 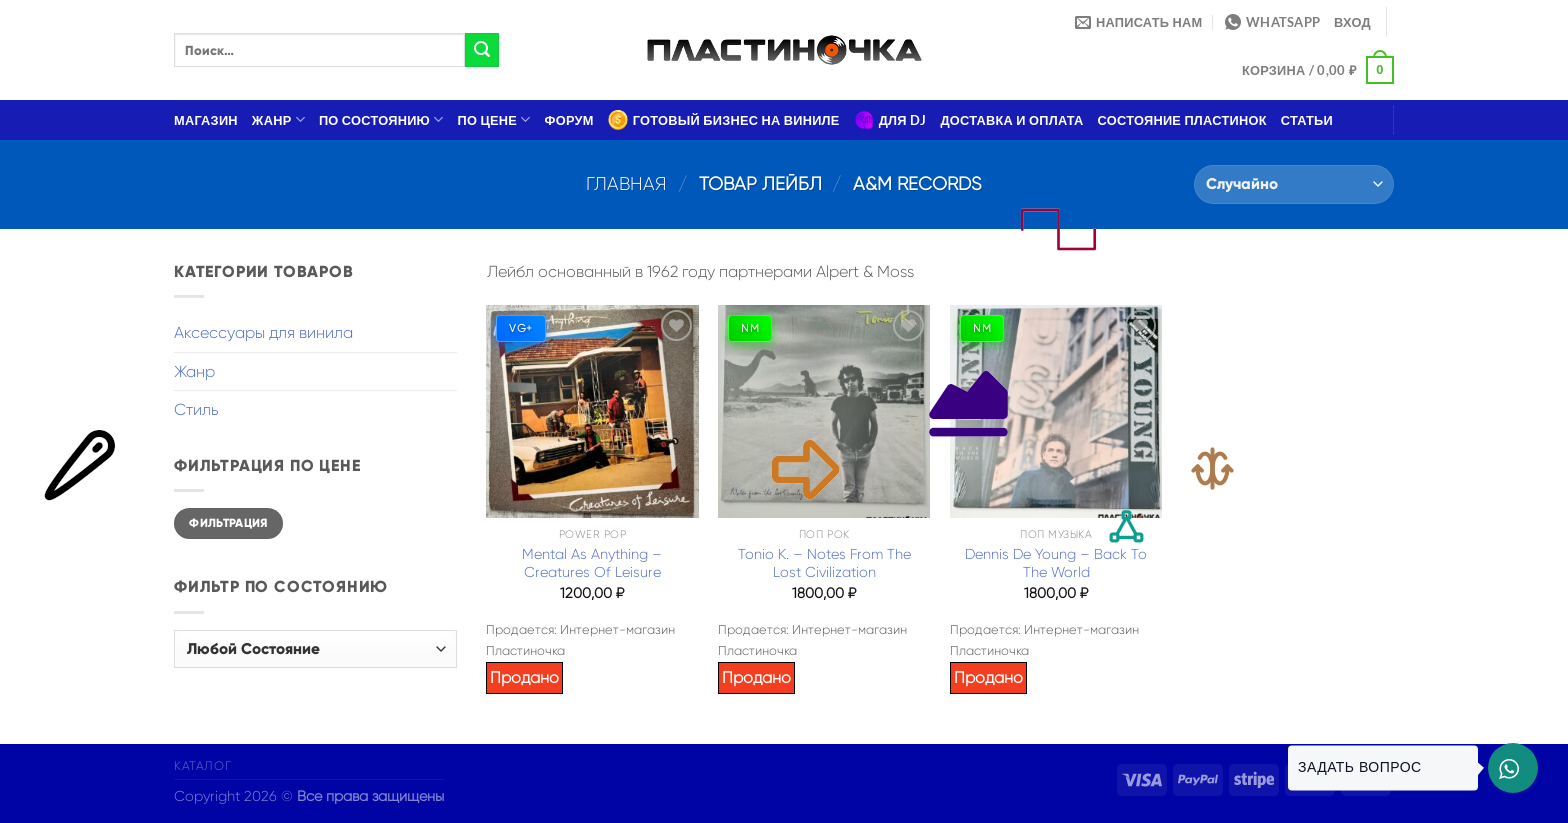 What do you see at coordinates (968, 401) in the screenshot?
I see `view area chart or graph` at bounding box center [968, 401].